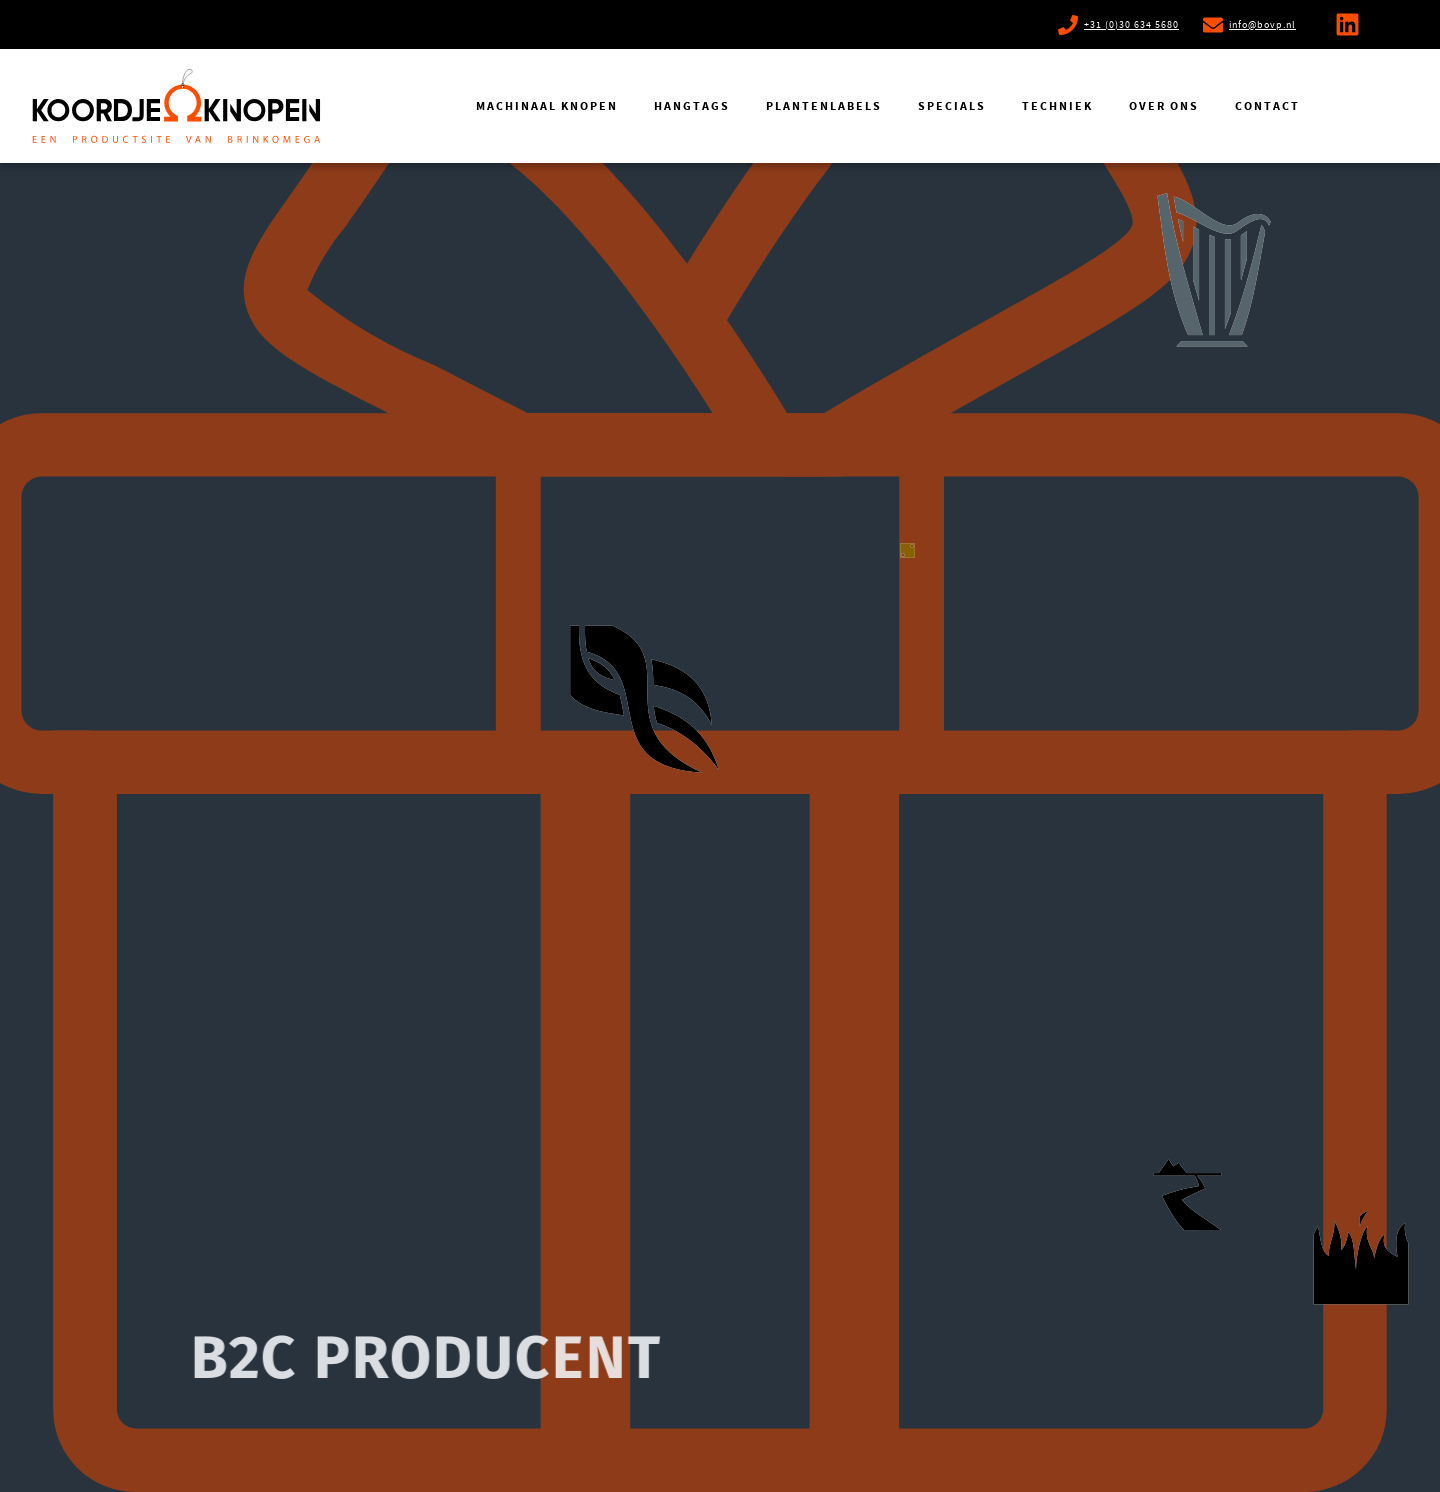 The height and width of the screenshot is (1492, 1440). Describe the element at coordinates (907, 550) in the screenshot. I see `roll the dice or randomize` at that location.